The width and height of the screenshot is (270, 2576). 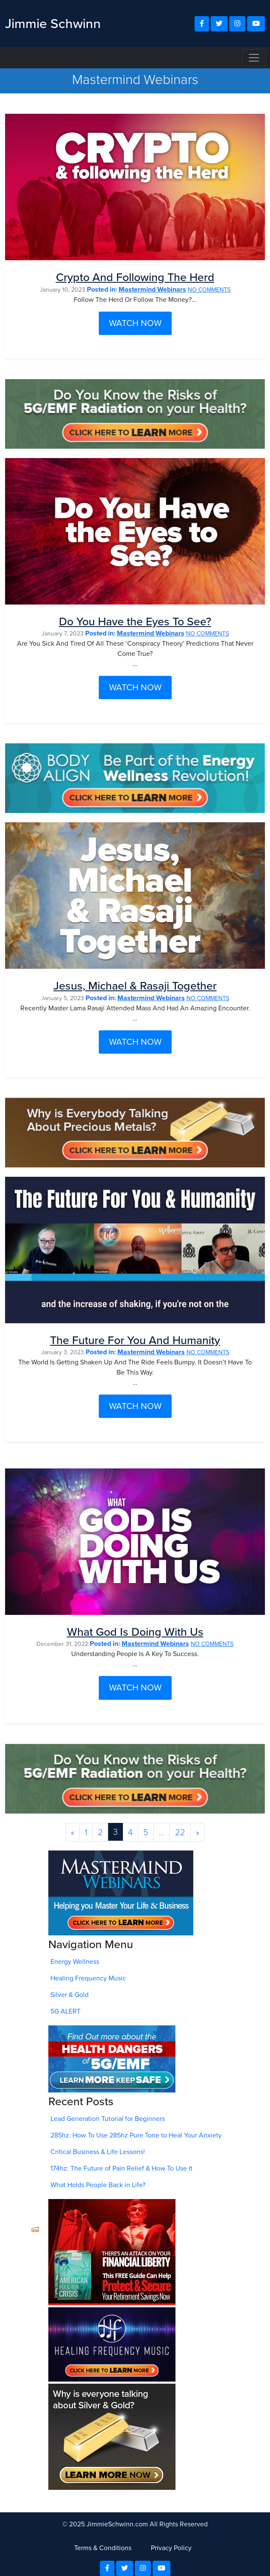 What do you see at coordinates (35, 2230) in the screenshot?
I see `access warehouse or storage management` at bounding box center [35, 2230].